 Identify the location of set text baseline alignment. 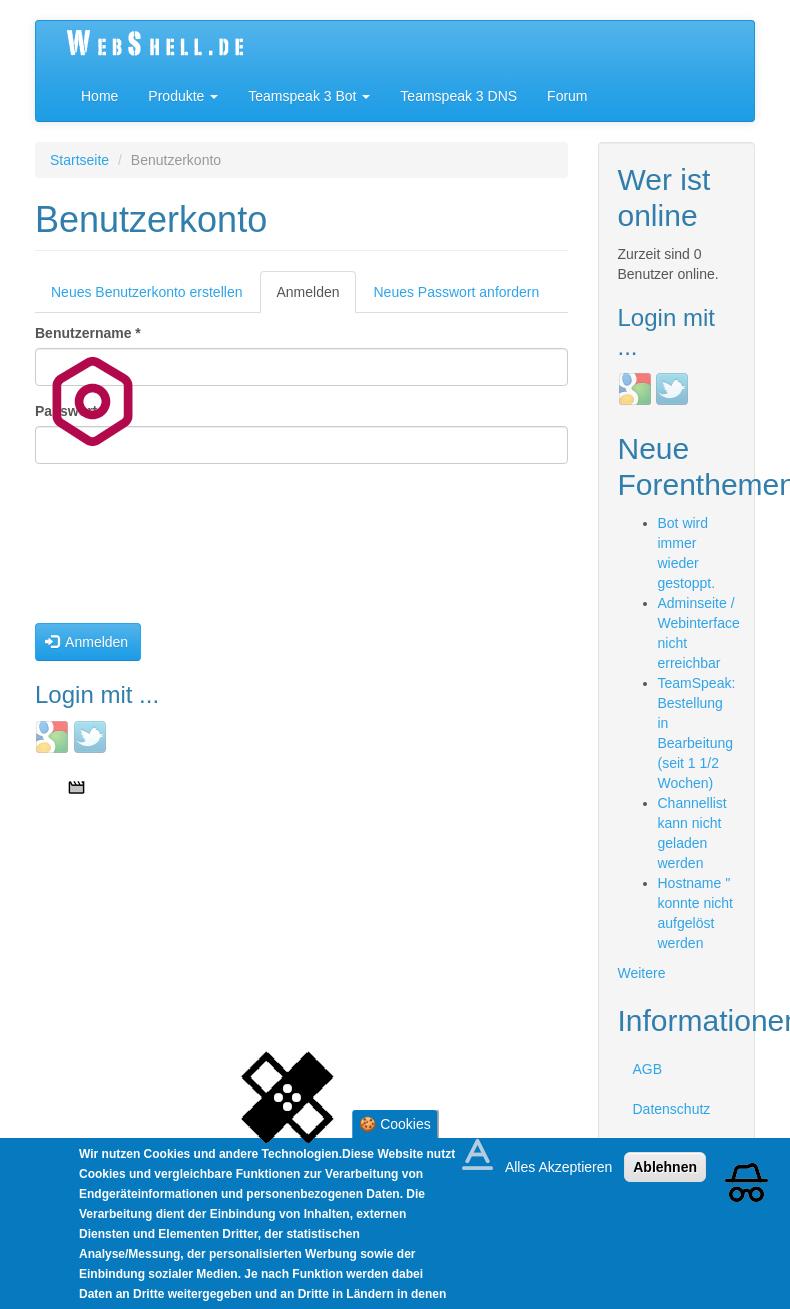
(477, 1154).